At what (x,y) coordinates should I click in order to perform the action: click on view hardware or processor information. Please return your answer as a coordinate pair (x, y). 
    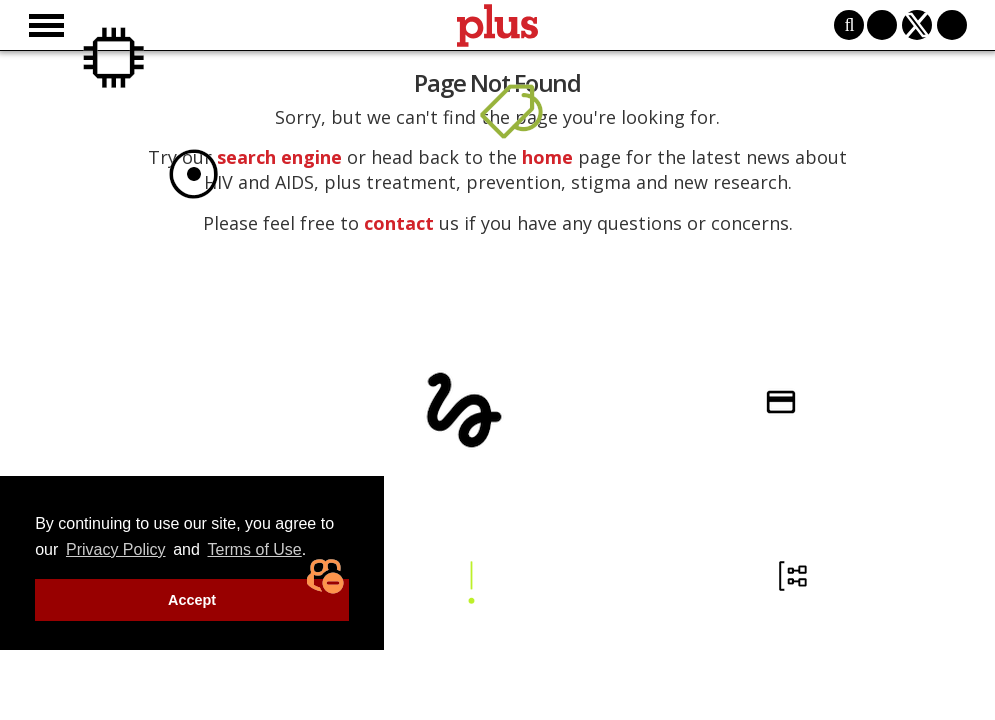
    Looking at the image, I should click on (116, 60).